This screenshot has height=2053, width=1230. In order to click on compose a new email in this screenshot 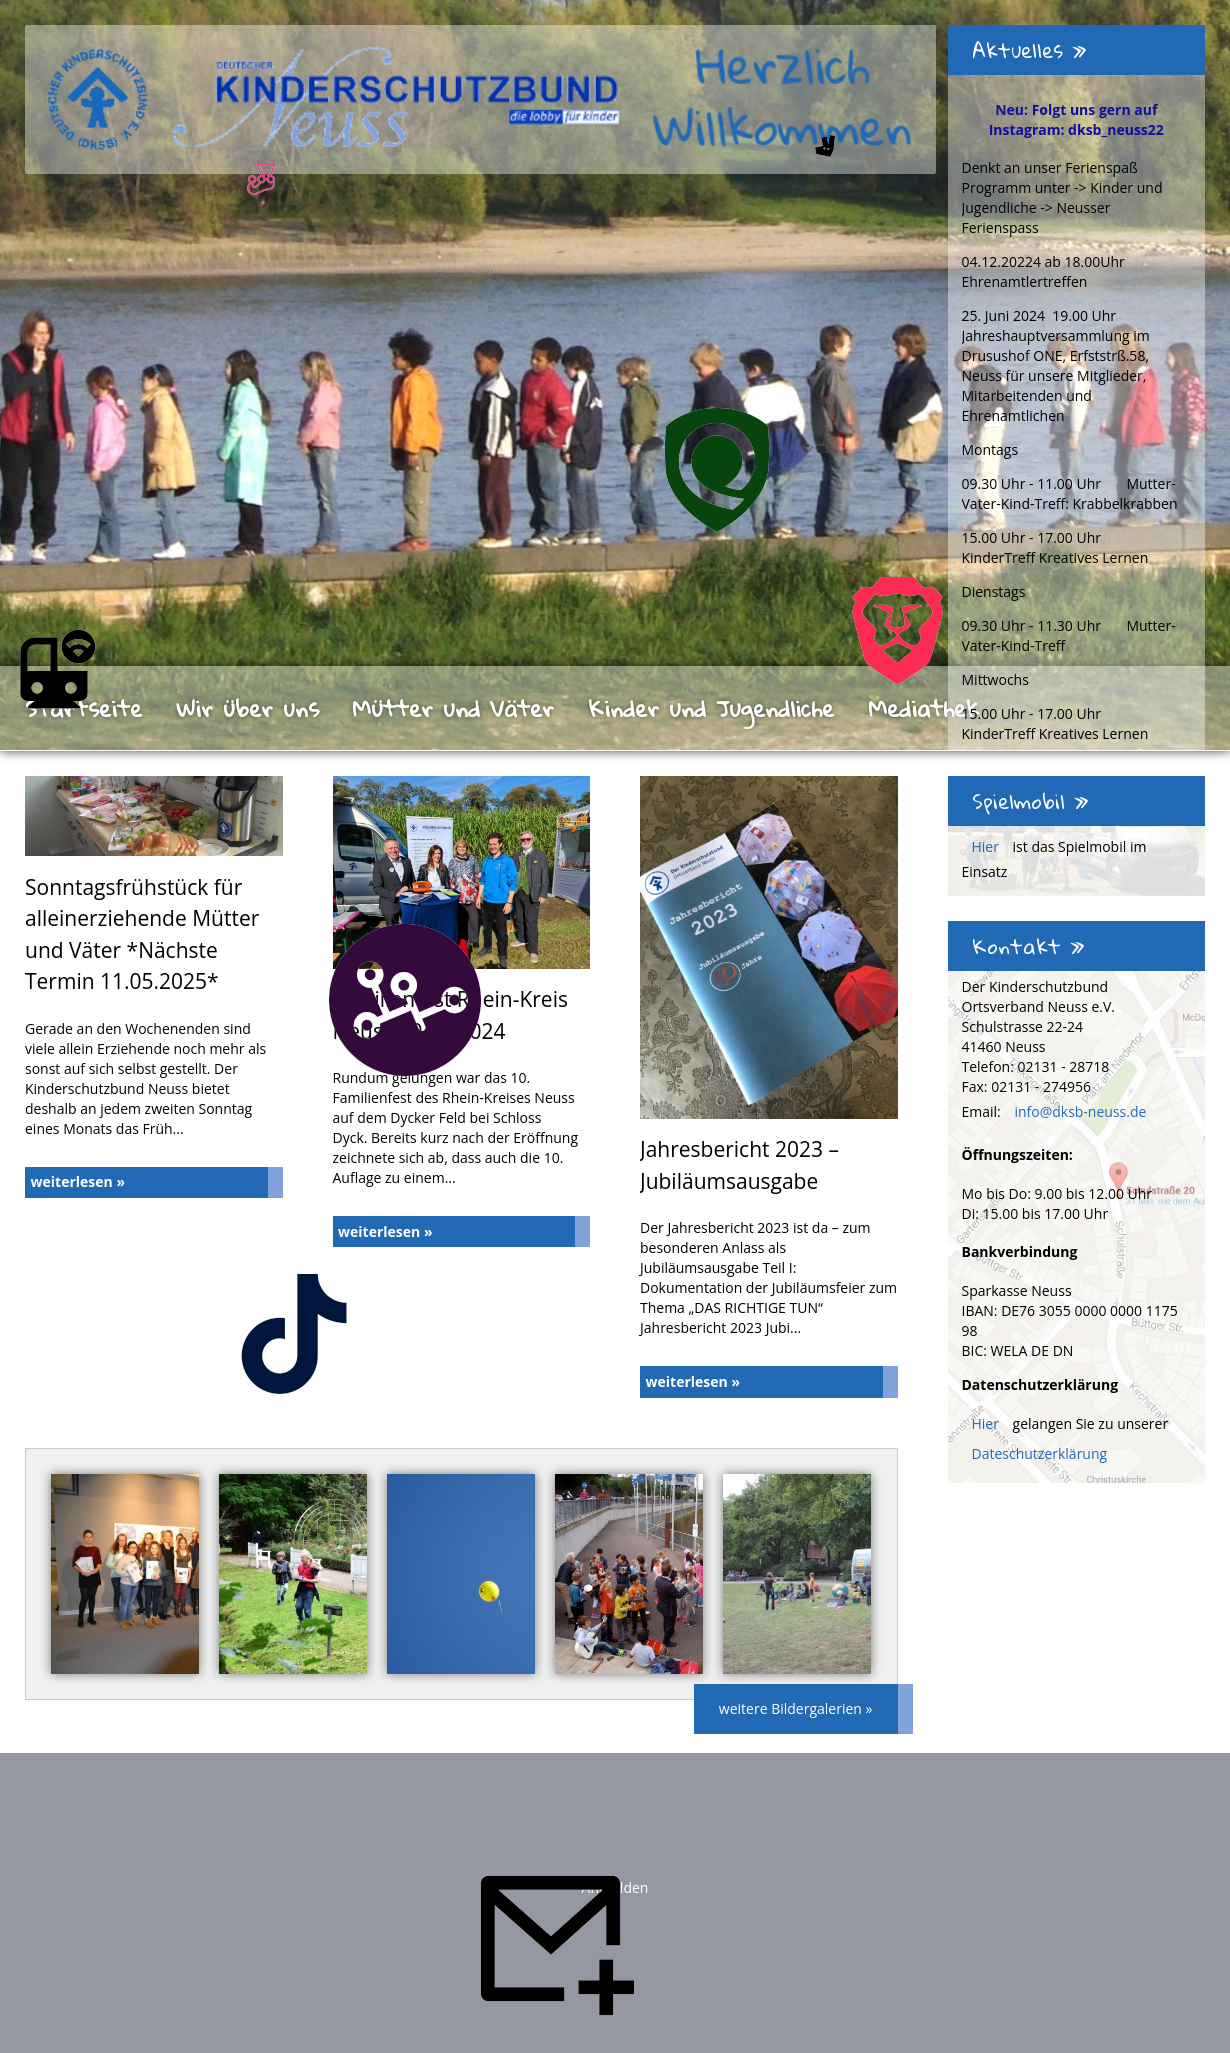, I will do `click(550, 1938)`.